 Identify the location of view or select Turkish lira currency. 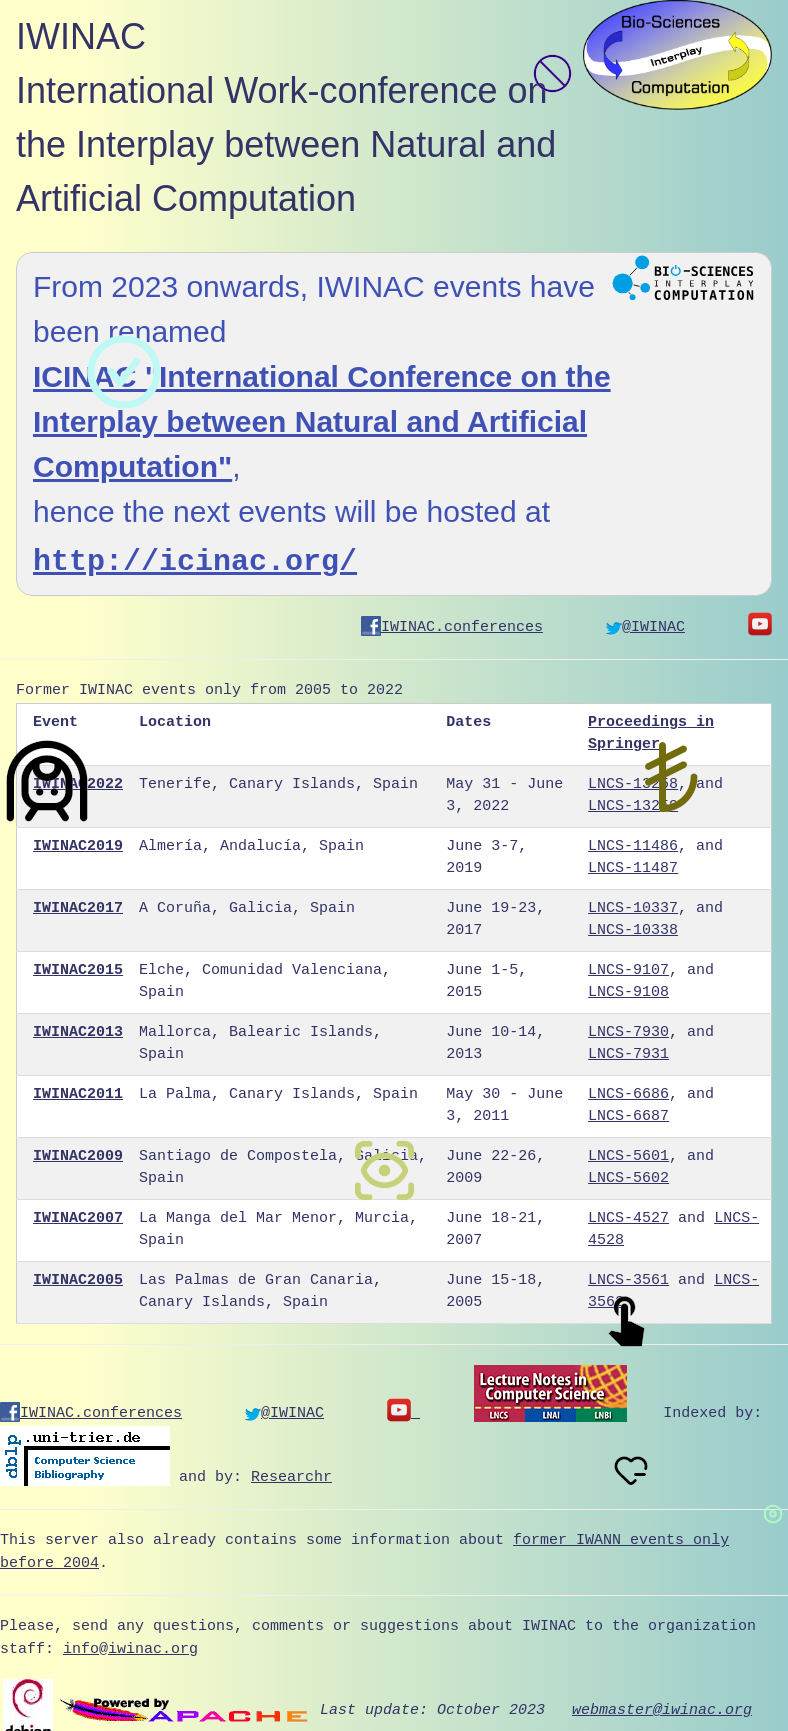
(673, 777).